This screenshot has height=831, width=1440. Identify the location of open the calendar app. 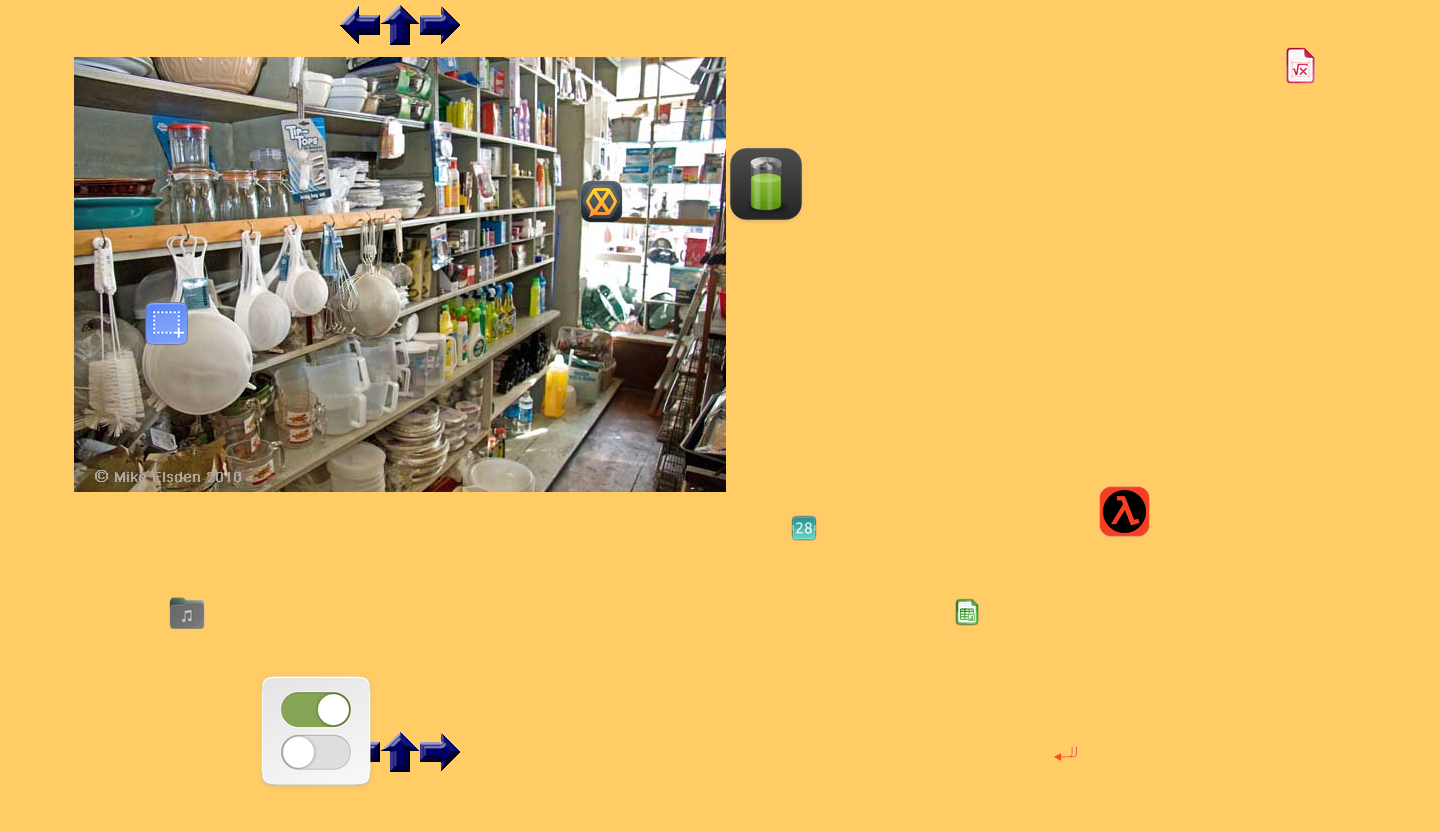
(804, 528).